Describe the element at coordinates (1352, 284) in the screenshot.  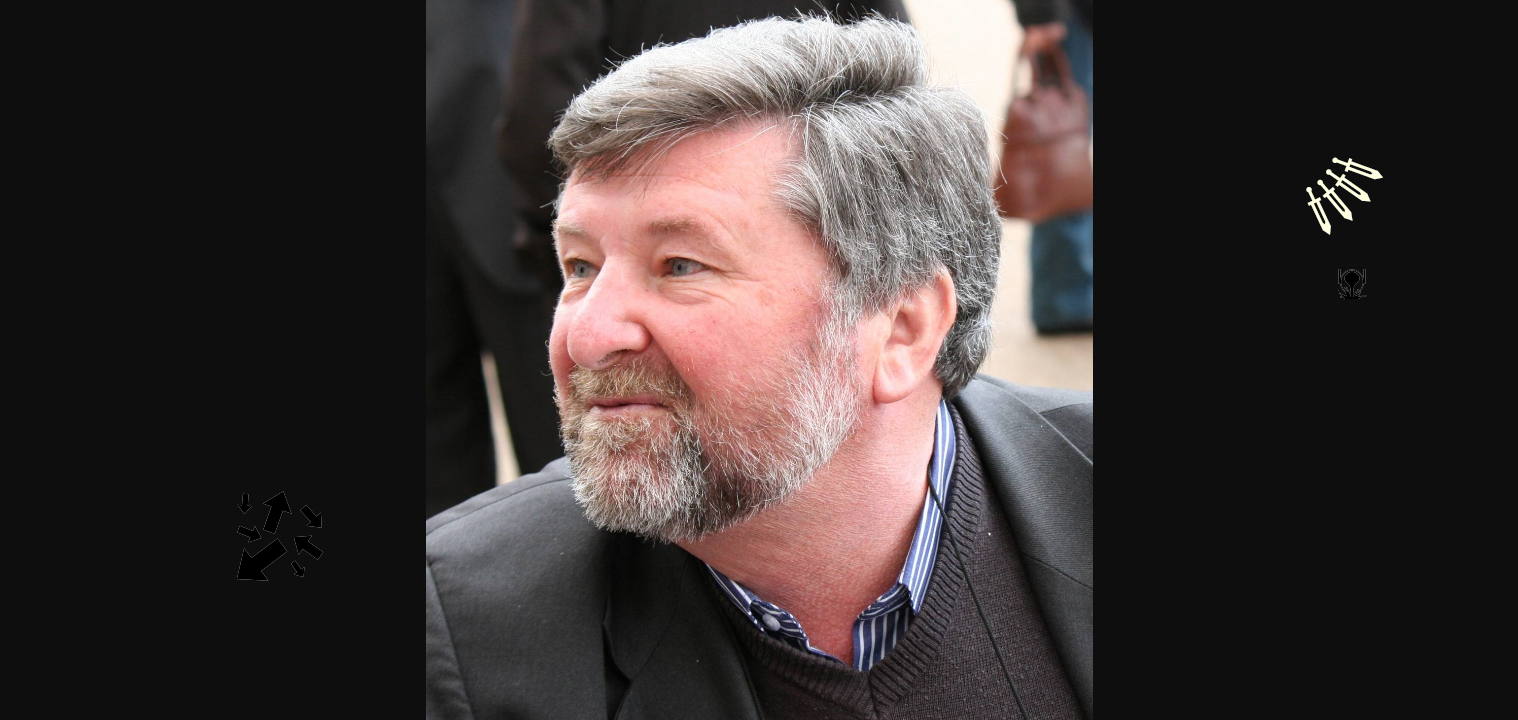
I see `smelting or metalworking process in progress` at that location.